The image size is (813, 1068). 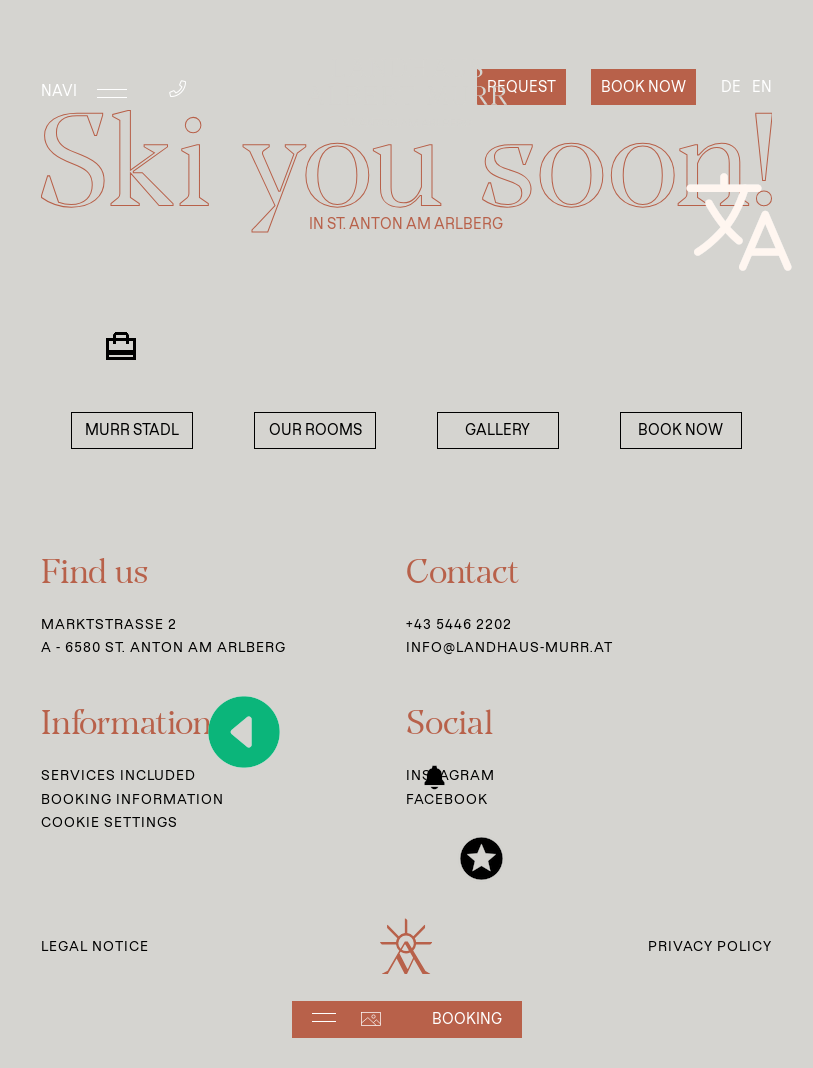 What do you see at coordinates (739, 222) in the screenshot?
I see `change language settings` at bounding box center [739, 222].